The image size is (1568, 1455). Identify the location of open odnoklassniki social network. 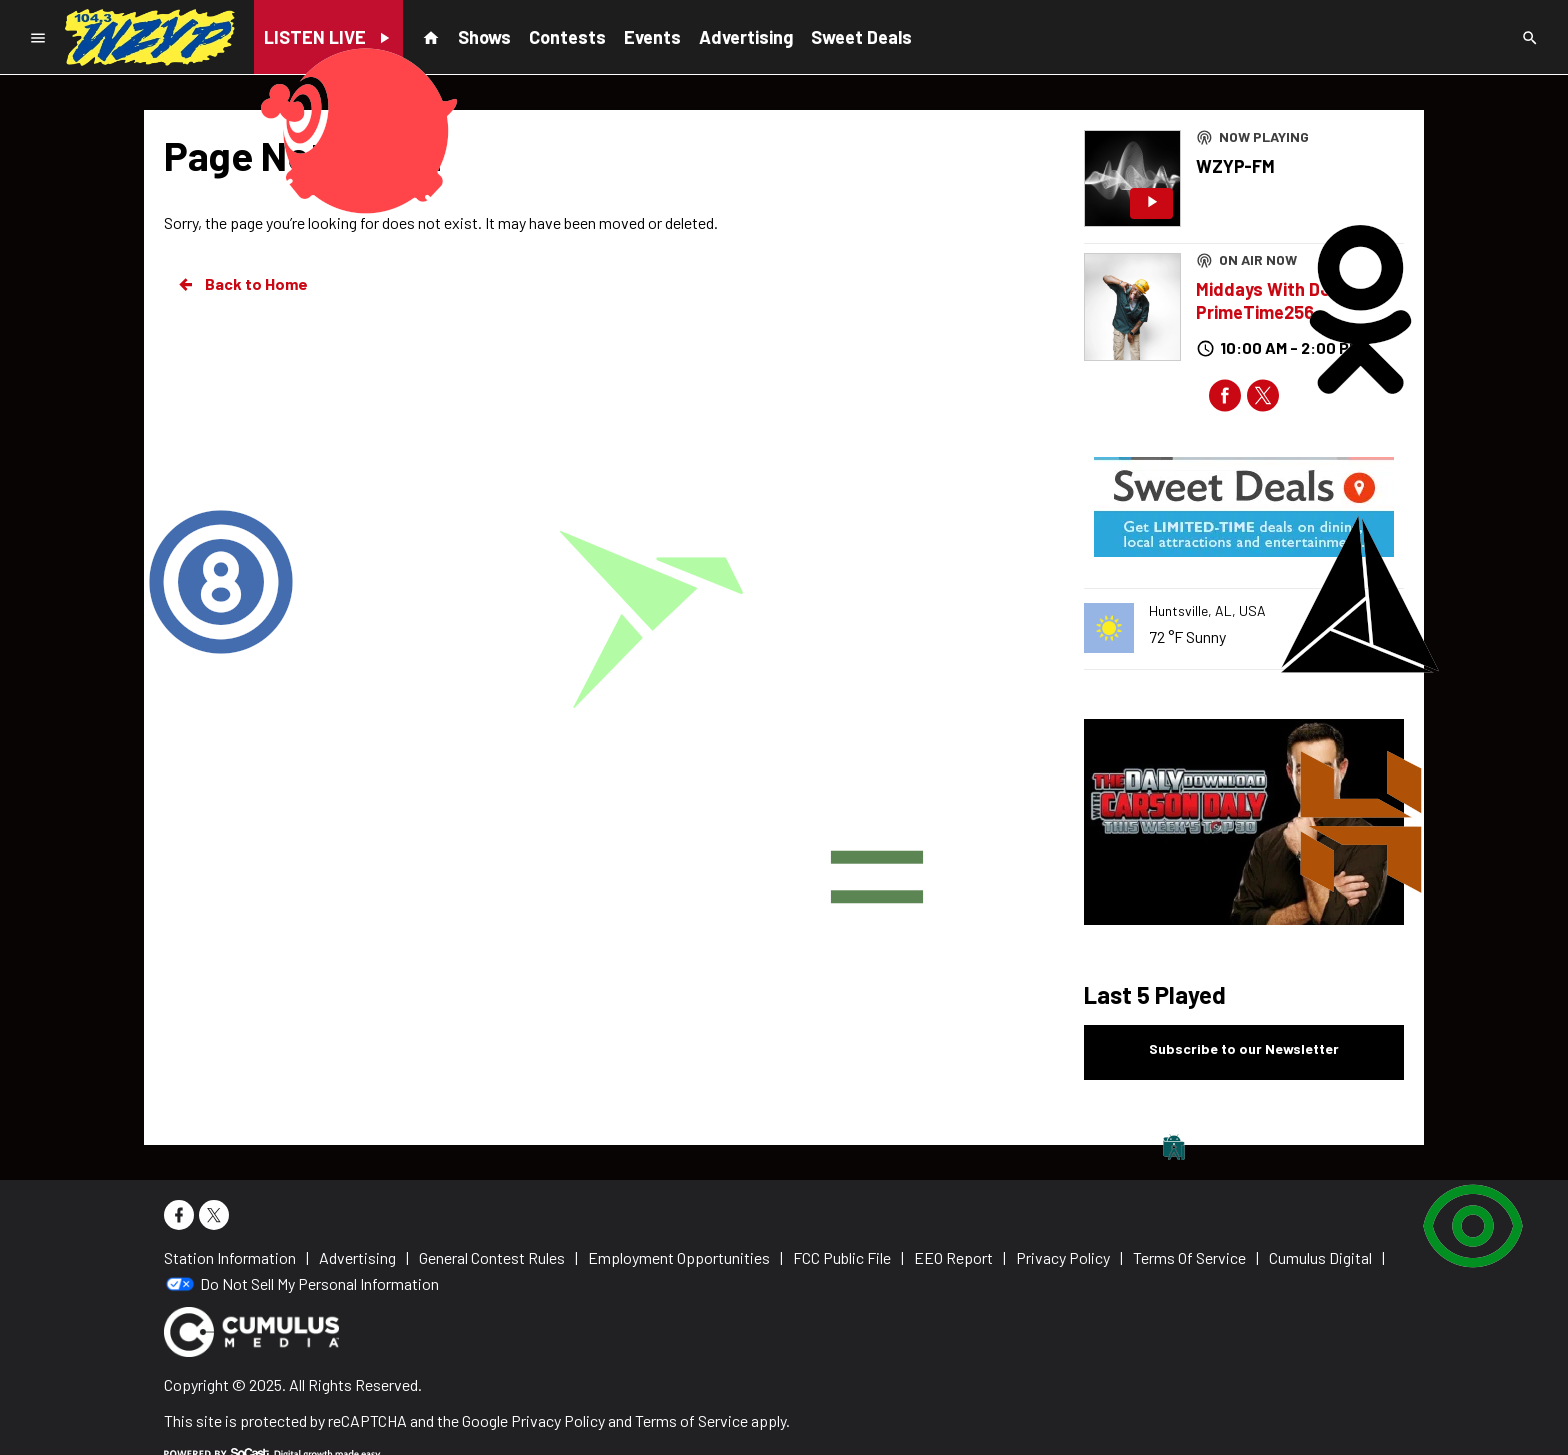
(1360, 309).